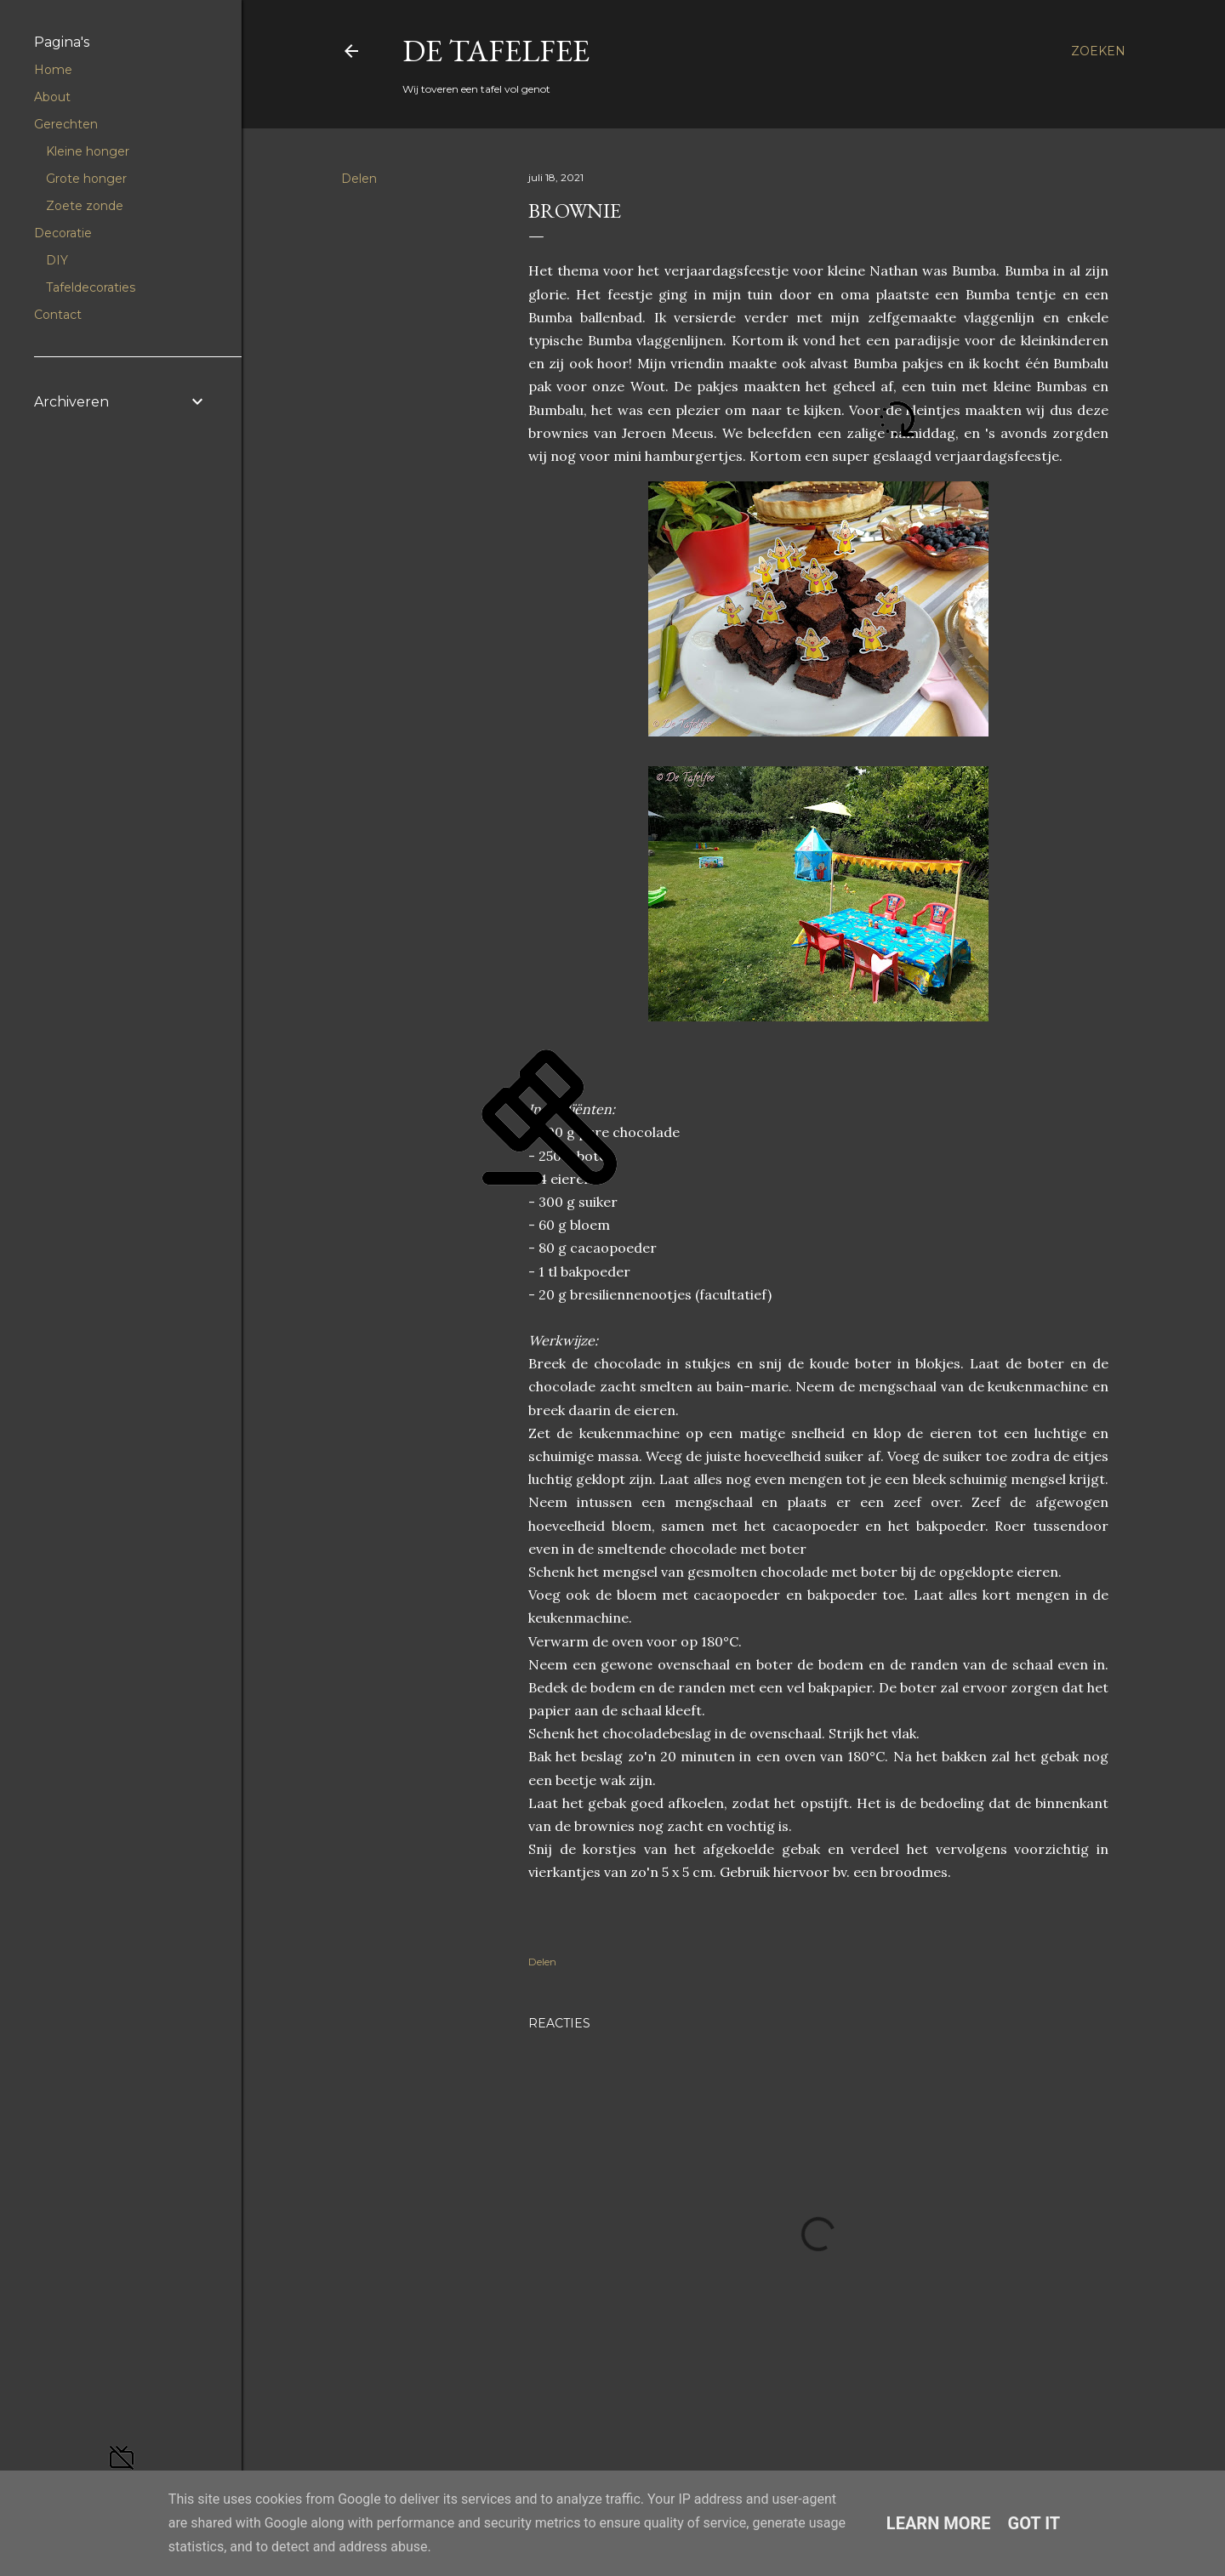 This screenshot has height=2576, width=1225. Describe the element at coordinates (550, 1117) in the screenshot. I see `access legal or court-related information` at that location.